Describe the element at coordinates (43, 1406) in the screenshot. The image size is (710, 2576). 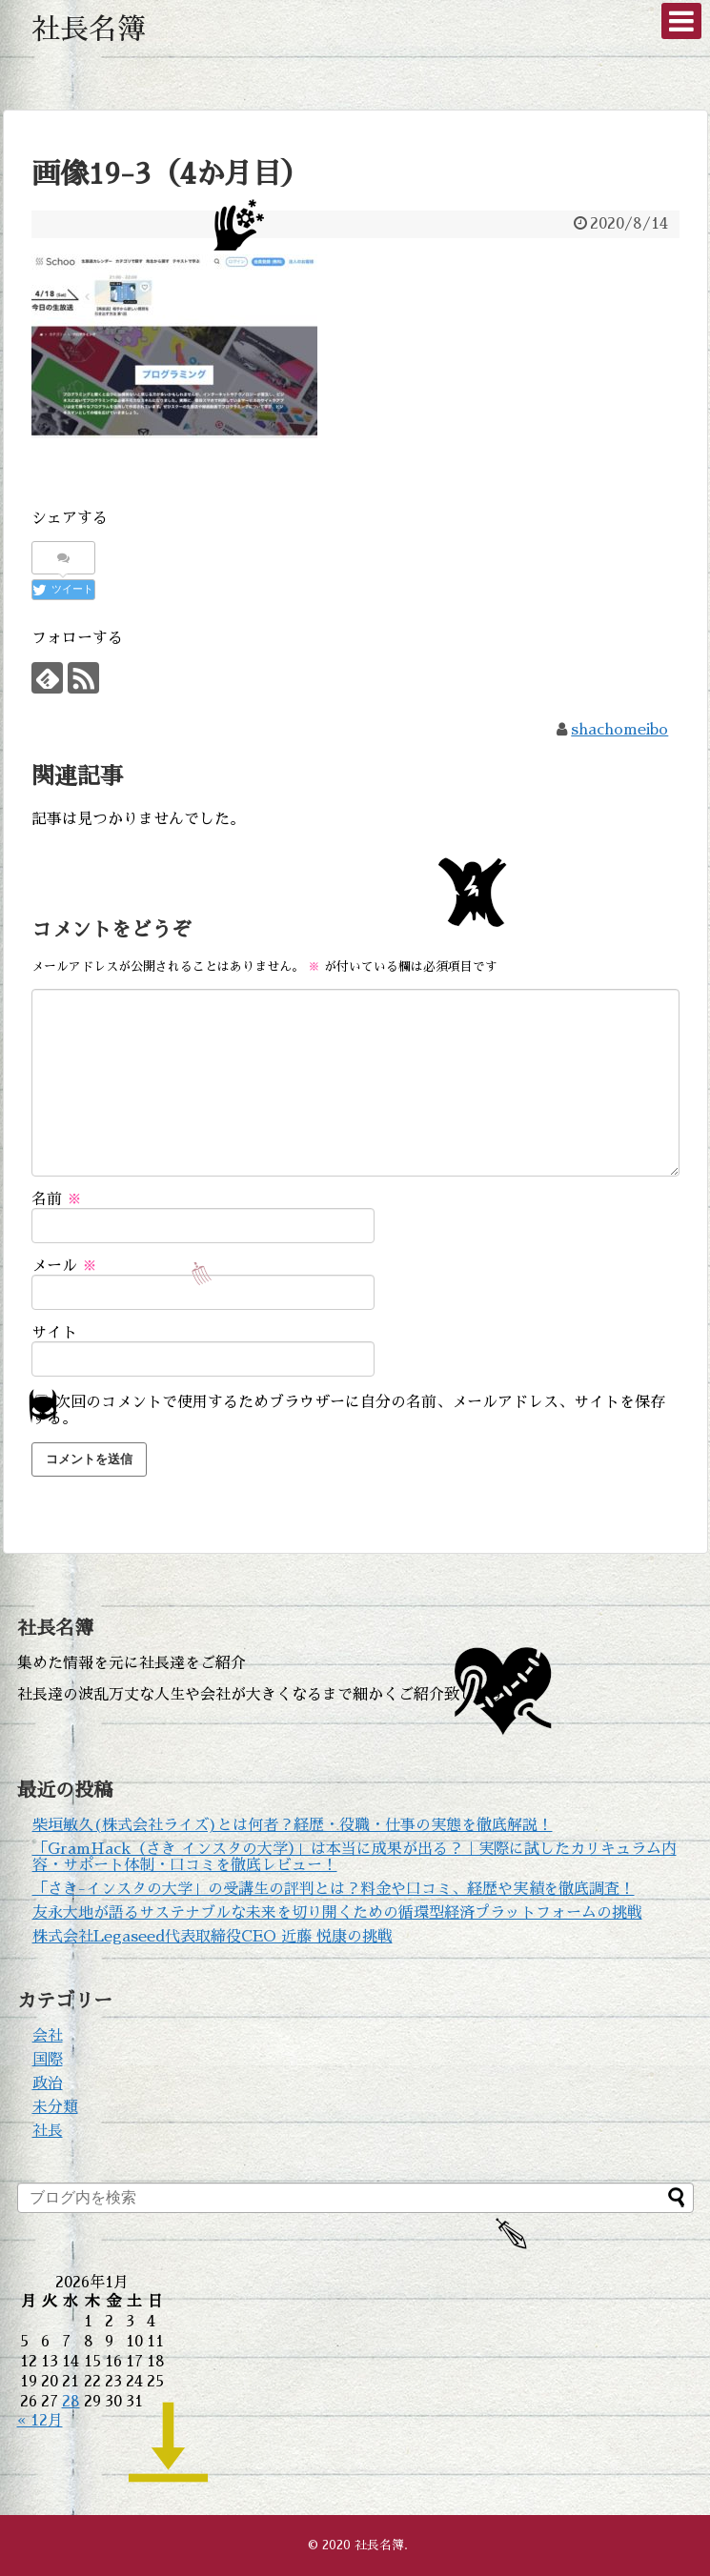
I see `select batman or superhero character` at that location.